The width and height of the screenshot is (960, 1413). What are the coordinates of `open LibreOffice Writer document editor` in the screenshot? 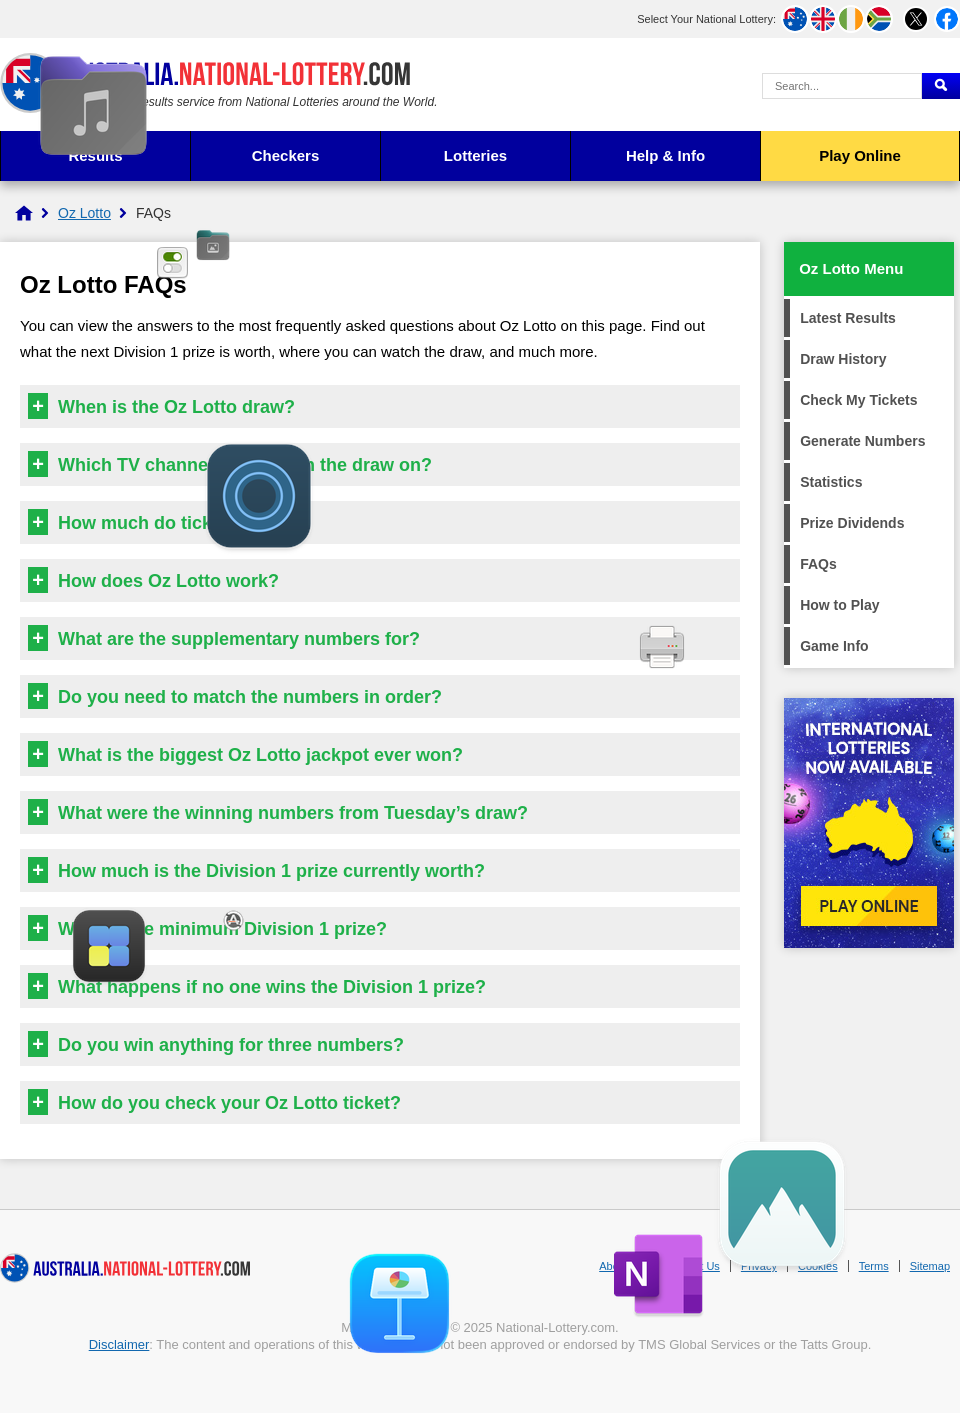 It's located at (399, 1303).